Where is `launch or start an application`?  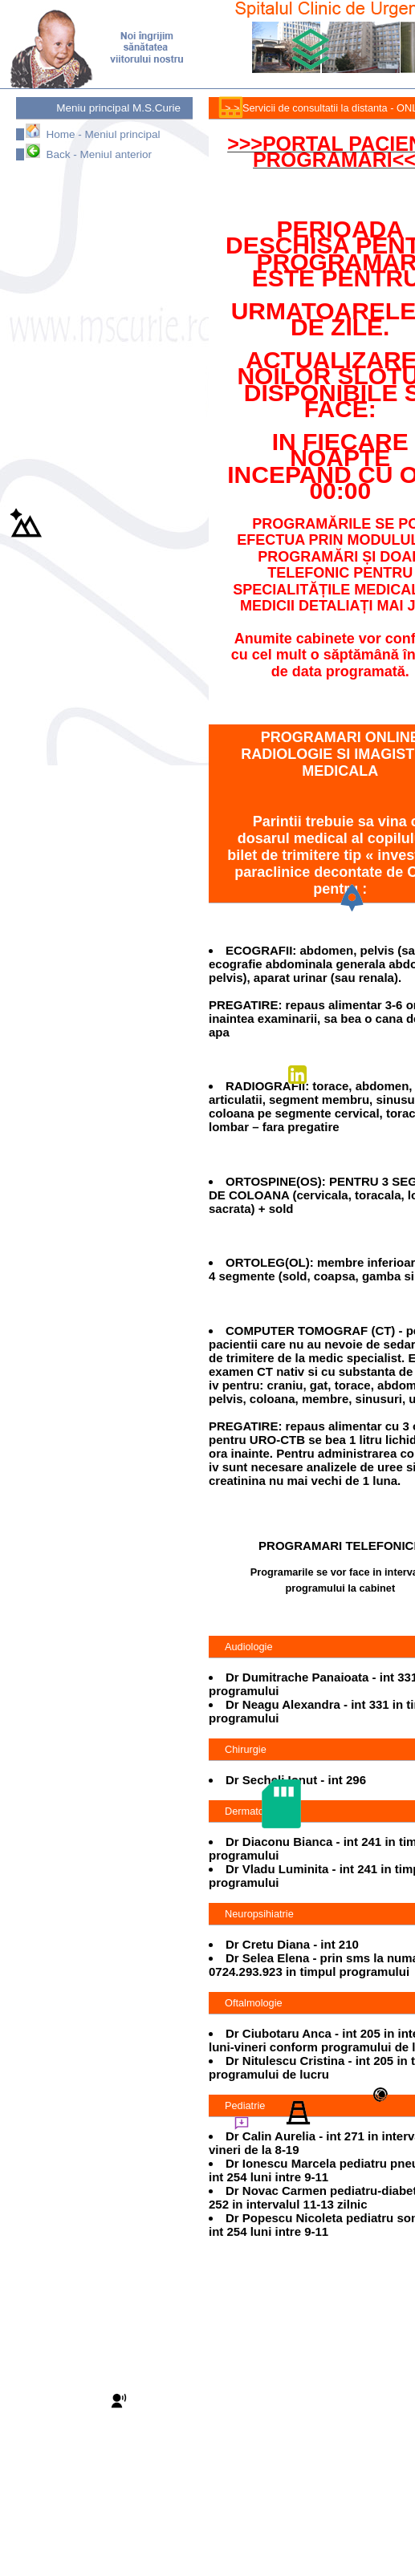
launch or start an application is located at coordinates (352, 897).